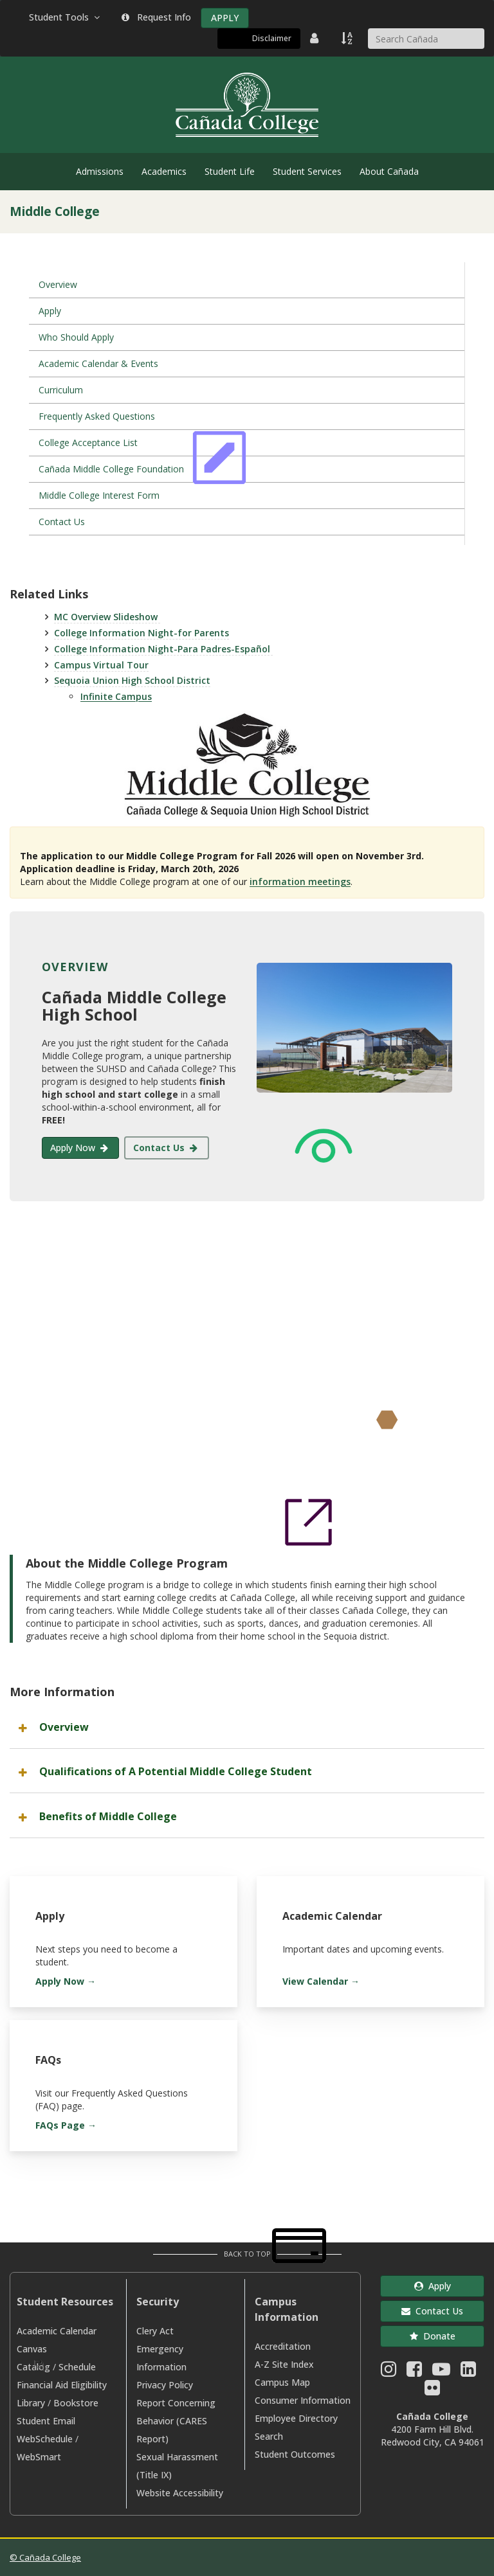  What do you see at coordinates (299, 2244) in the screenshot?
I see `manage payment methods` at bounding box center [299, 2244].